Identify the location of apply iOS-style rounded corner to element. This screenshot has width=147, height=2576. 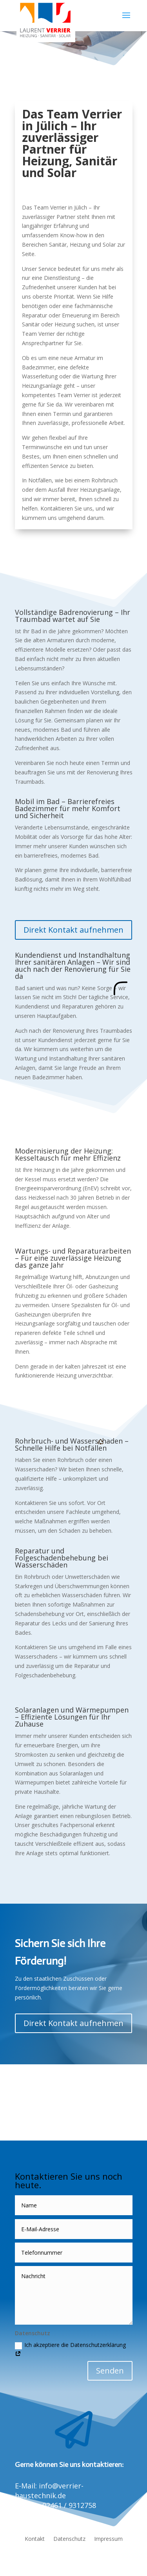
(120, 988).